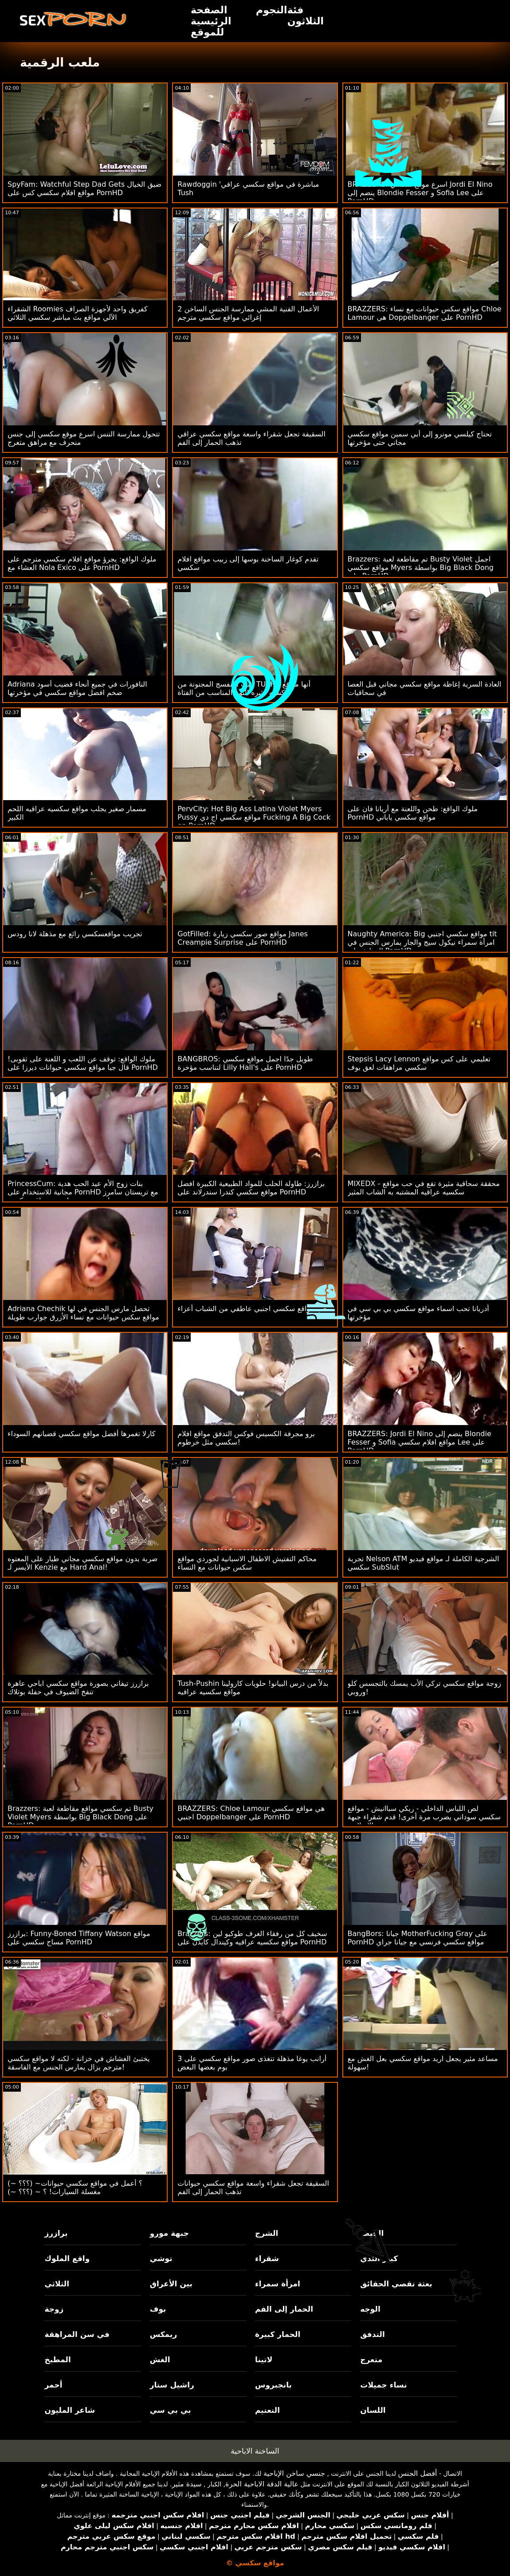 Image resolution: width=510 pixels, height=2576 pixels. What do you see at coordinates (170, 1473) in the screenshot?
I see `add ice to your drink order` at bounding box center [170, 1473].